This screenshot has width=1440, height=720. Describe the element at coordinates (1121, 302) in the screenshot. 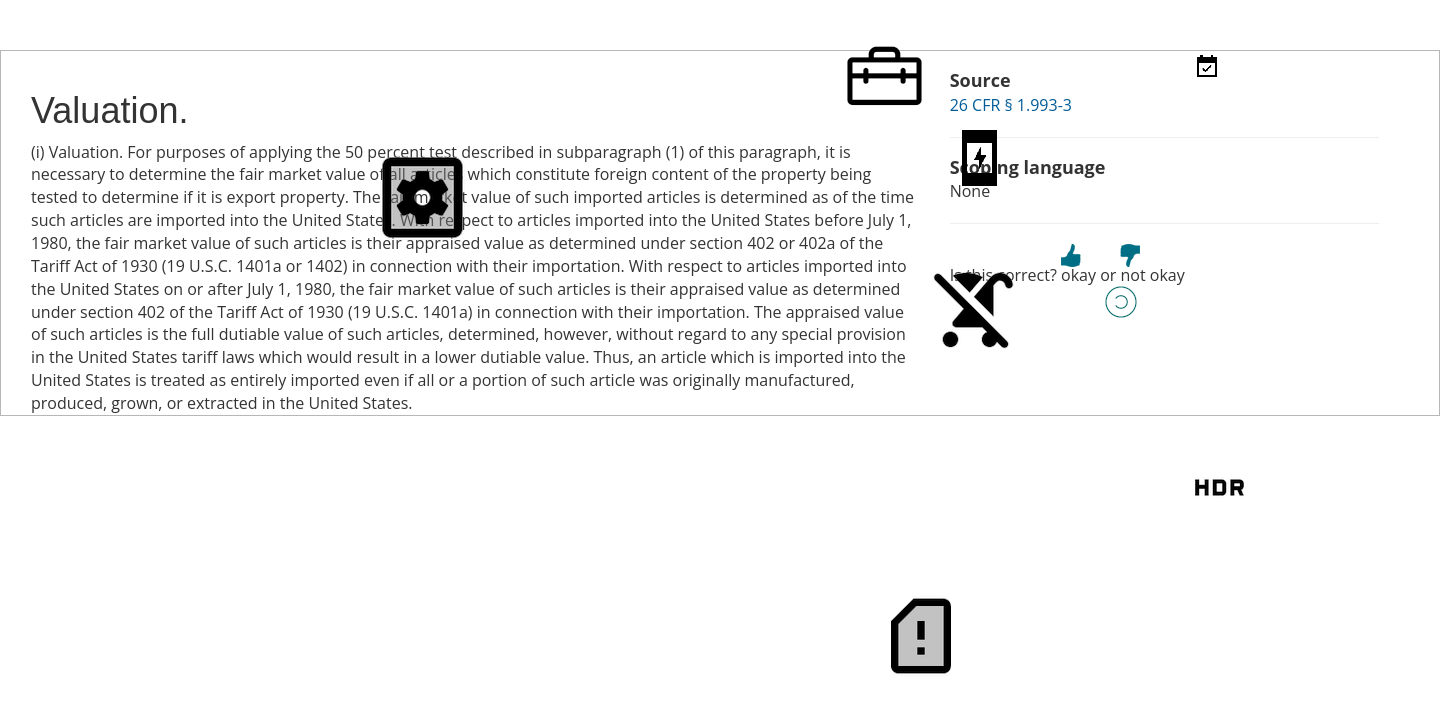

I see `indicates copyleft licensing status` at that location.